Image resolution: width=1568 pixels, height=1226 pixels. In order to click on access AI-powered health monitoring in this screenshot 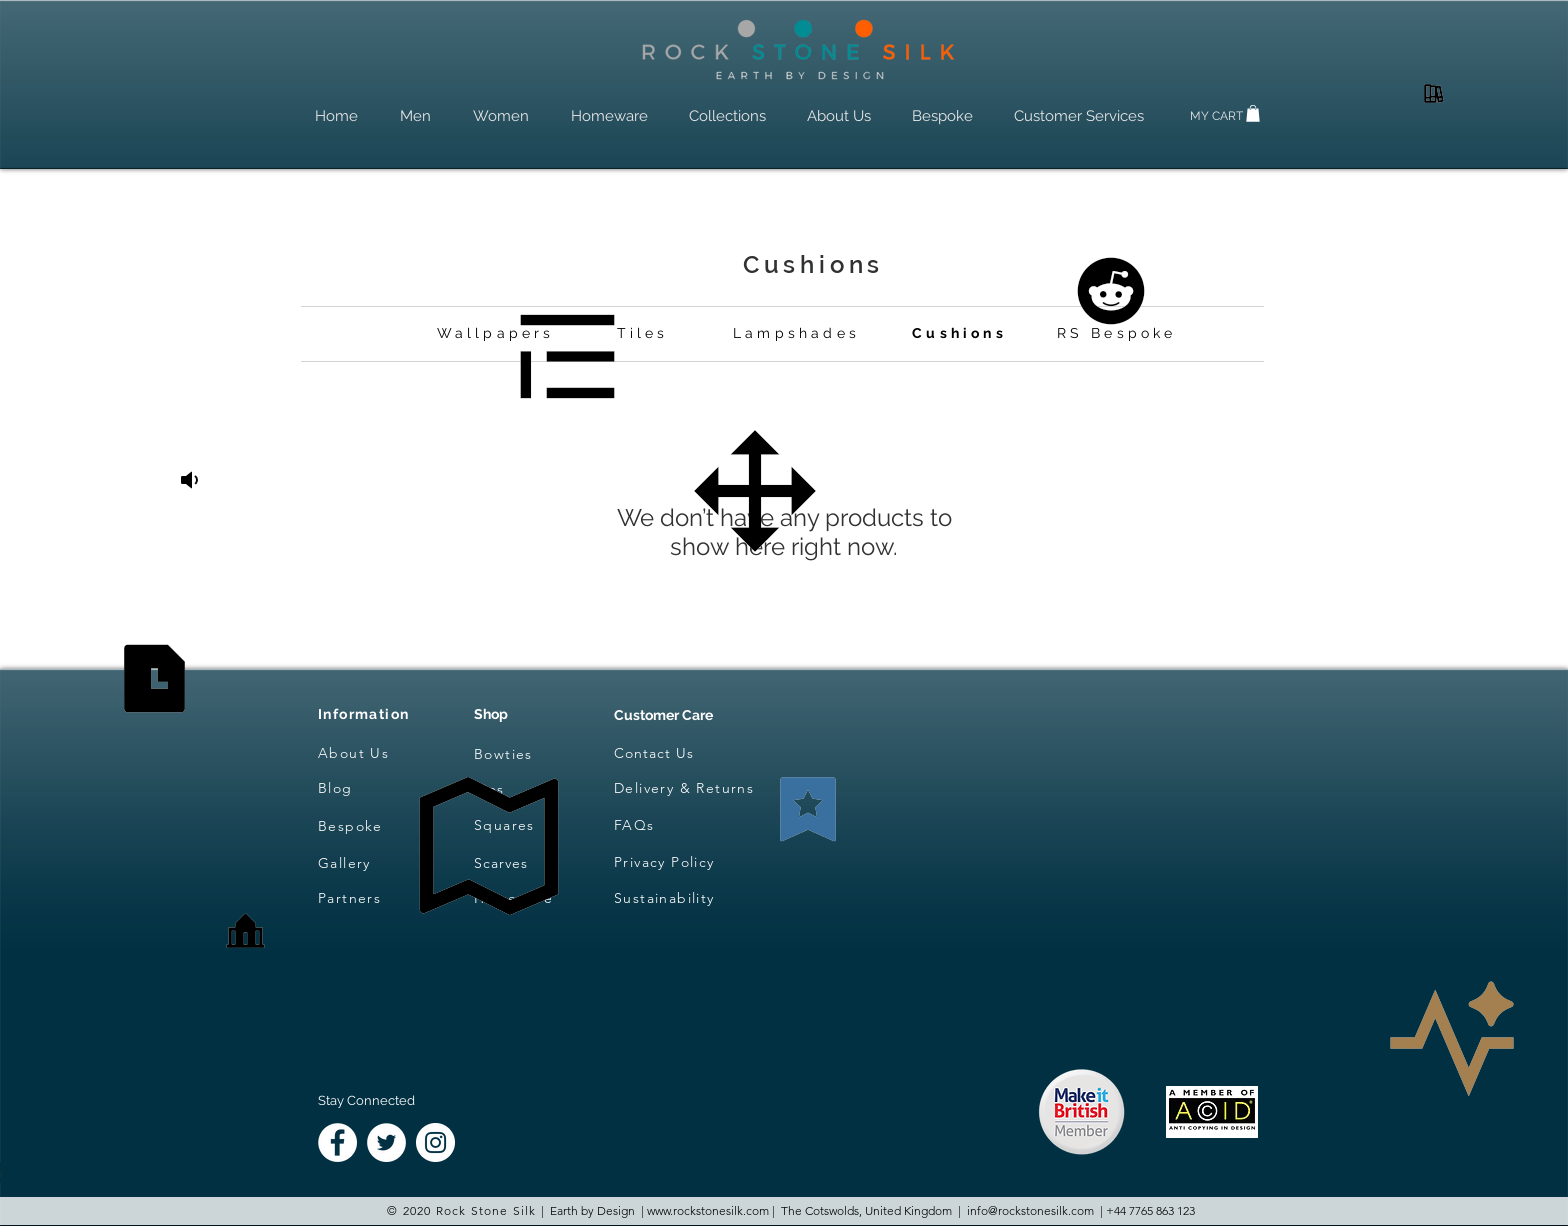, I will do `click(1452, 1043)`.